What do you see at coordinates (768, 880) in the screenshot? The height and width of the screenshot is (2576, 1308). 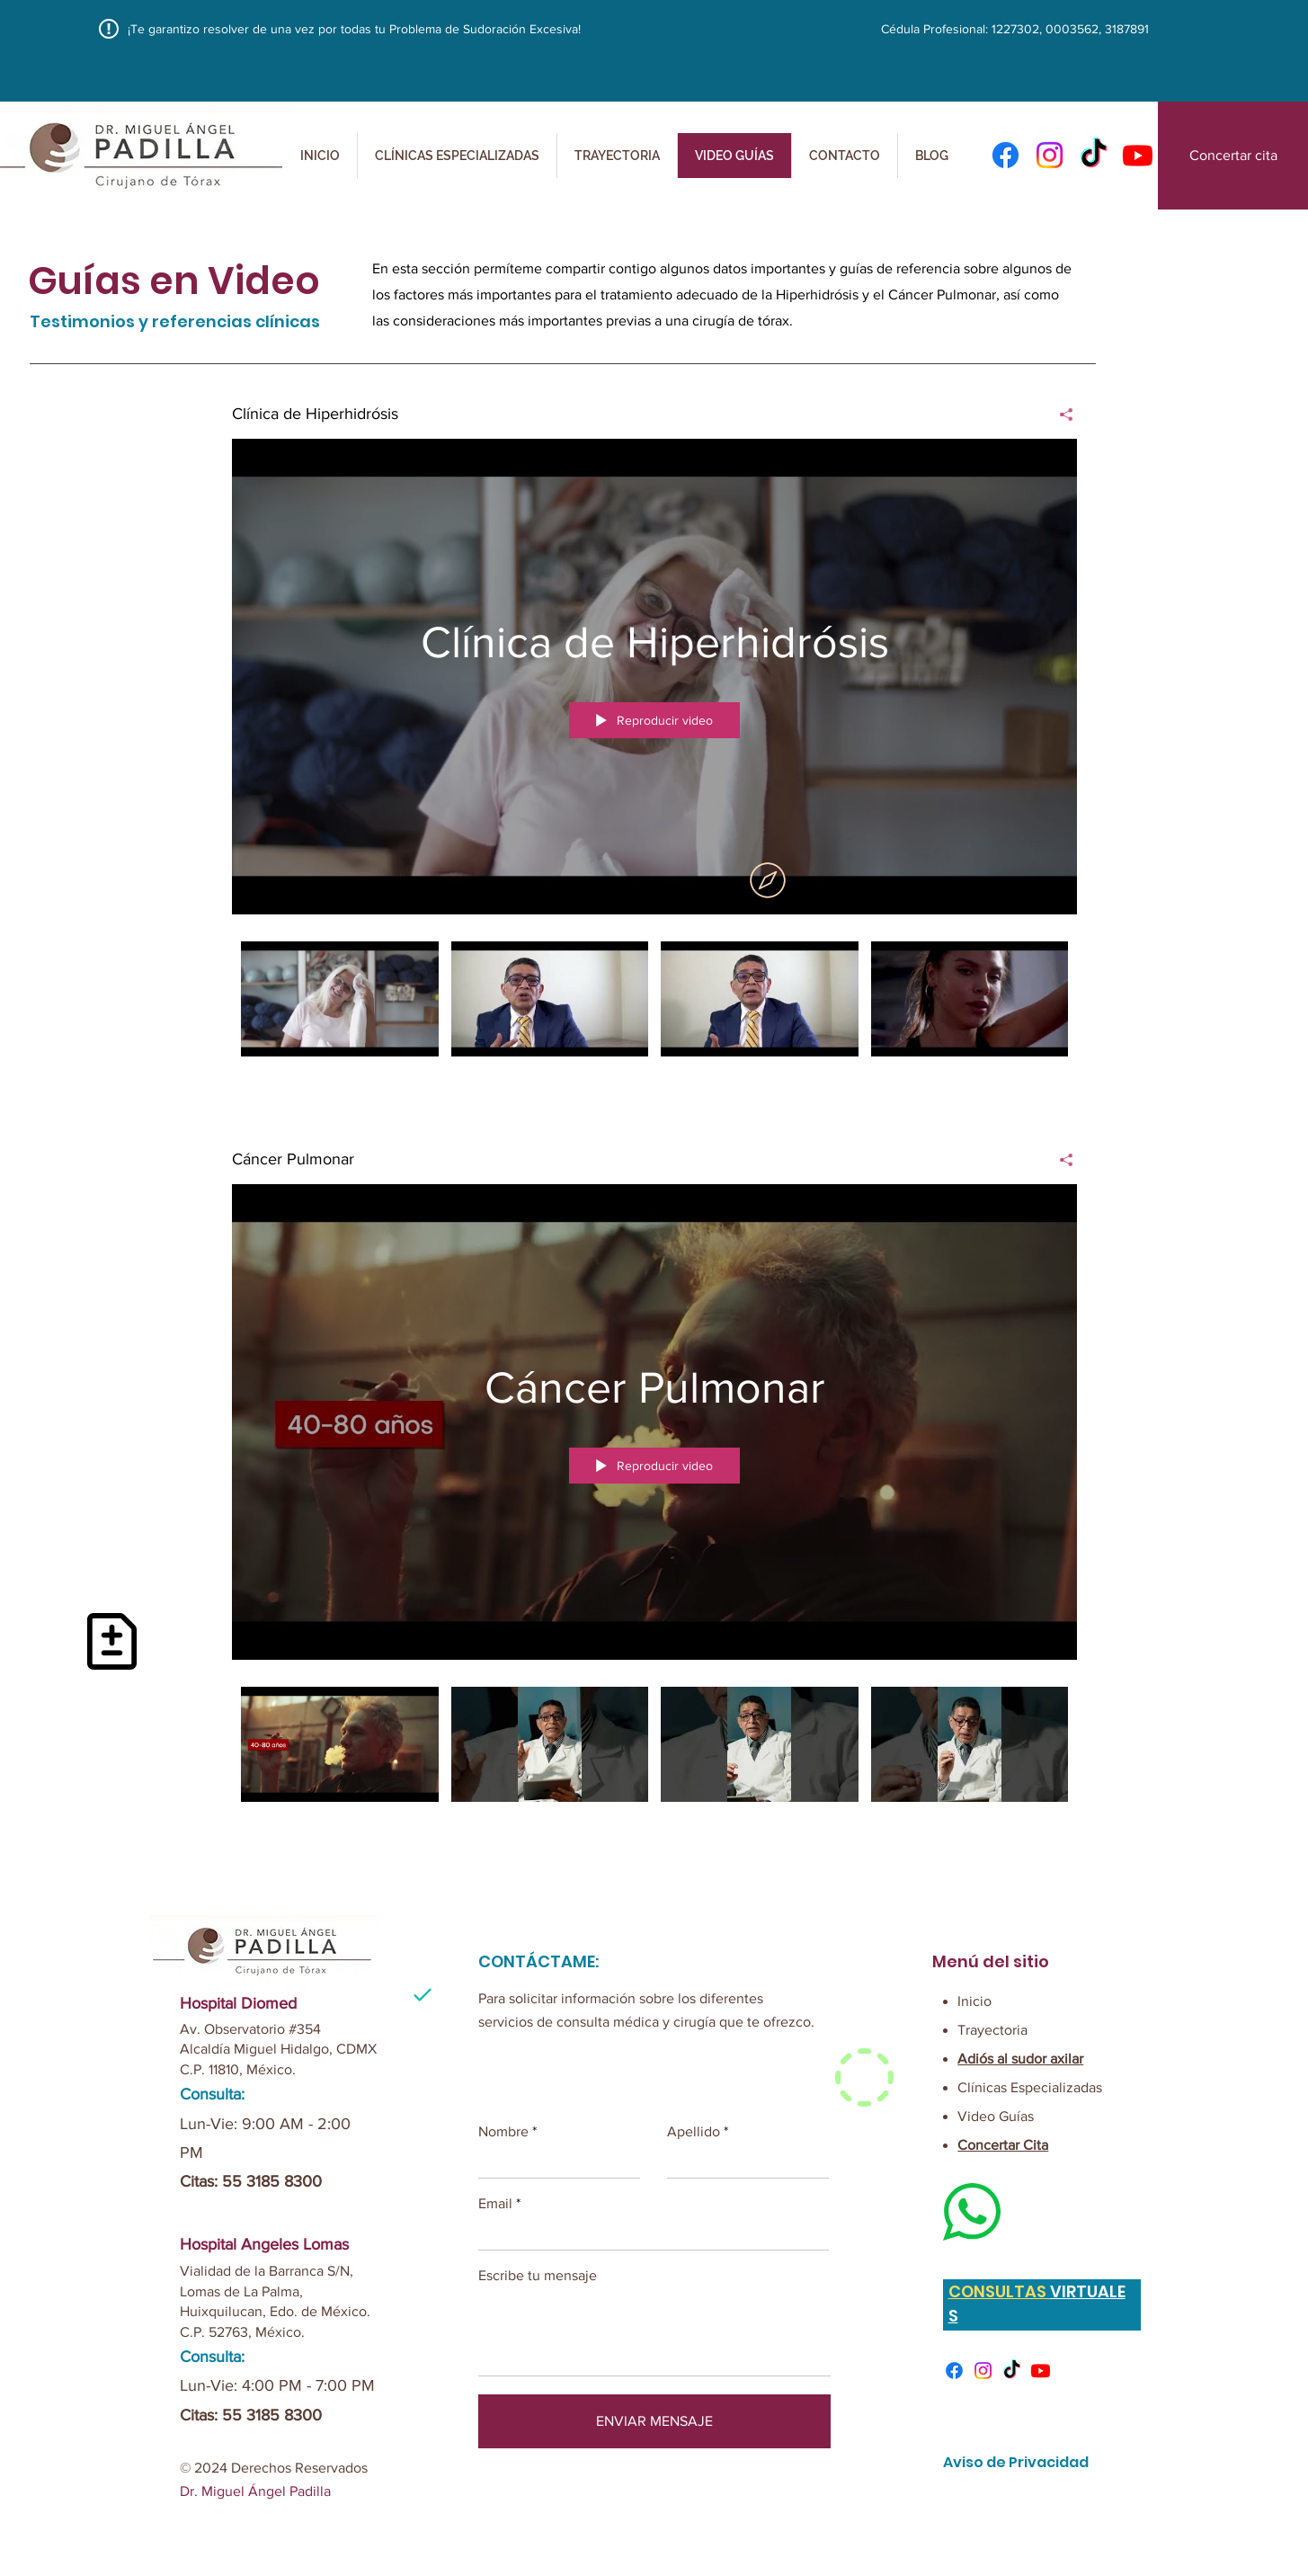 I see `access navigation or directions` at bounding box center [768, 880].